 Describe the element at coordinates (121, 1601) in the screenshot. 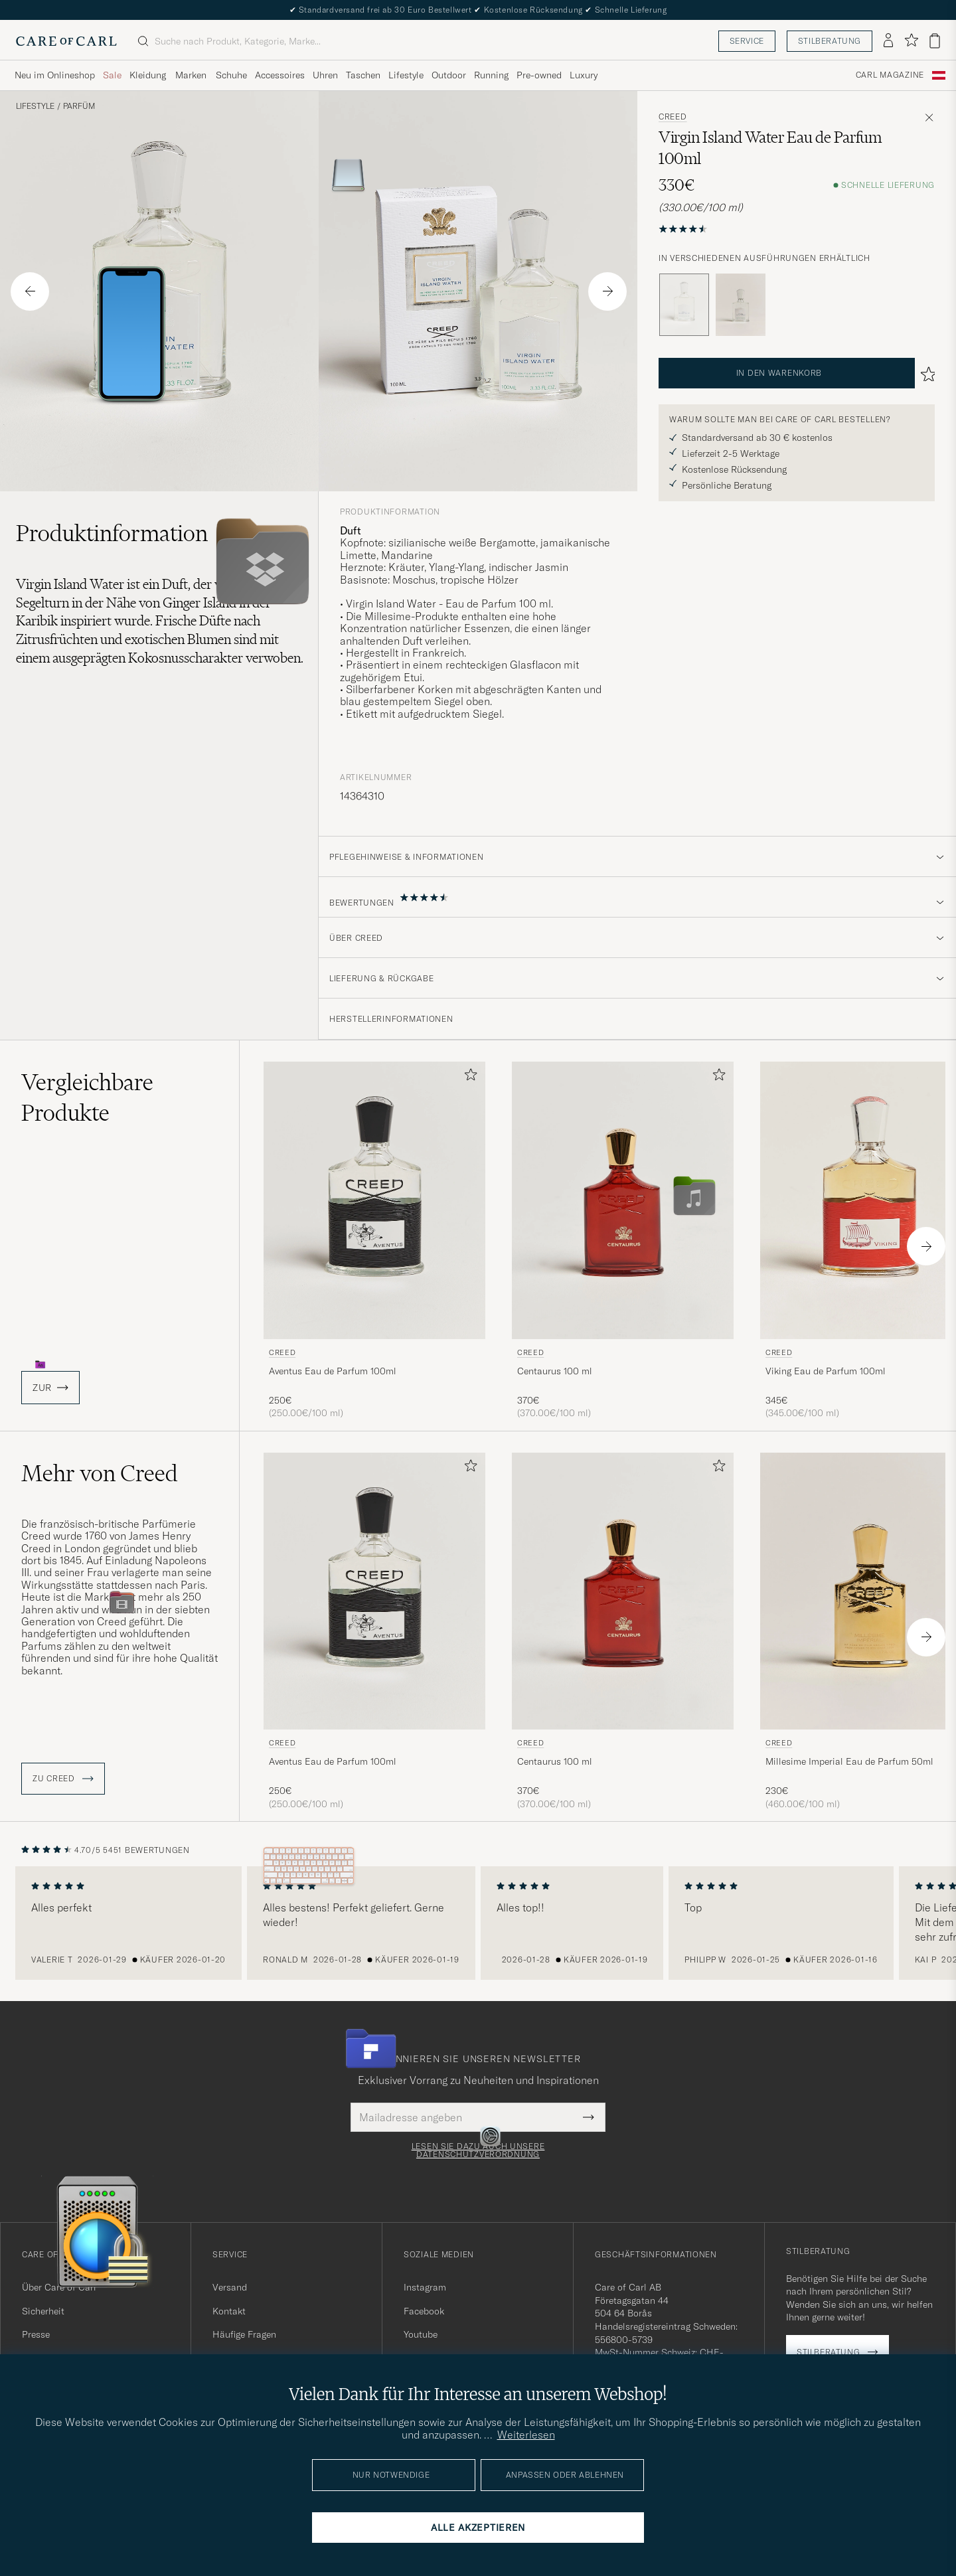

I see `open your videos folder` at that location.